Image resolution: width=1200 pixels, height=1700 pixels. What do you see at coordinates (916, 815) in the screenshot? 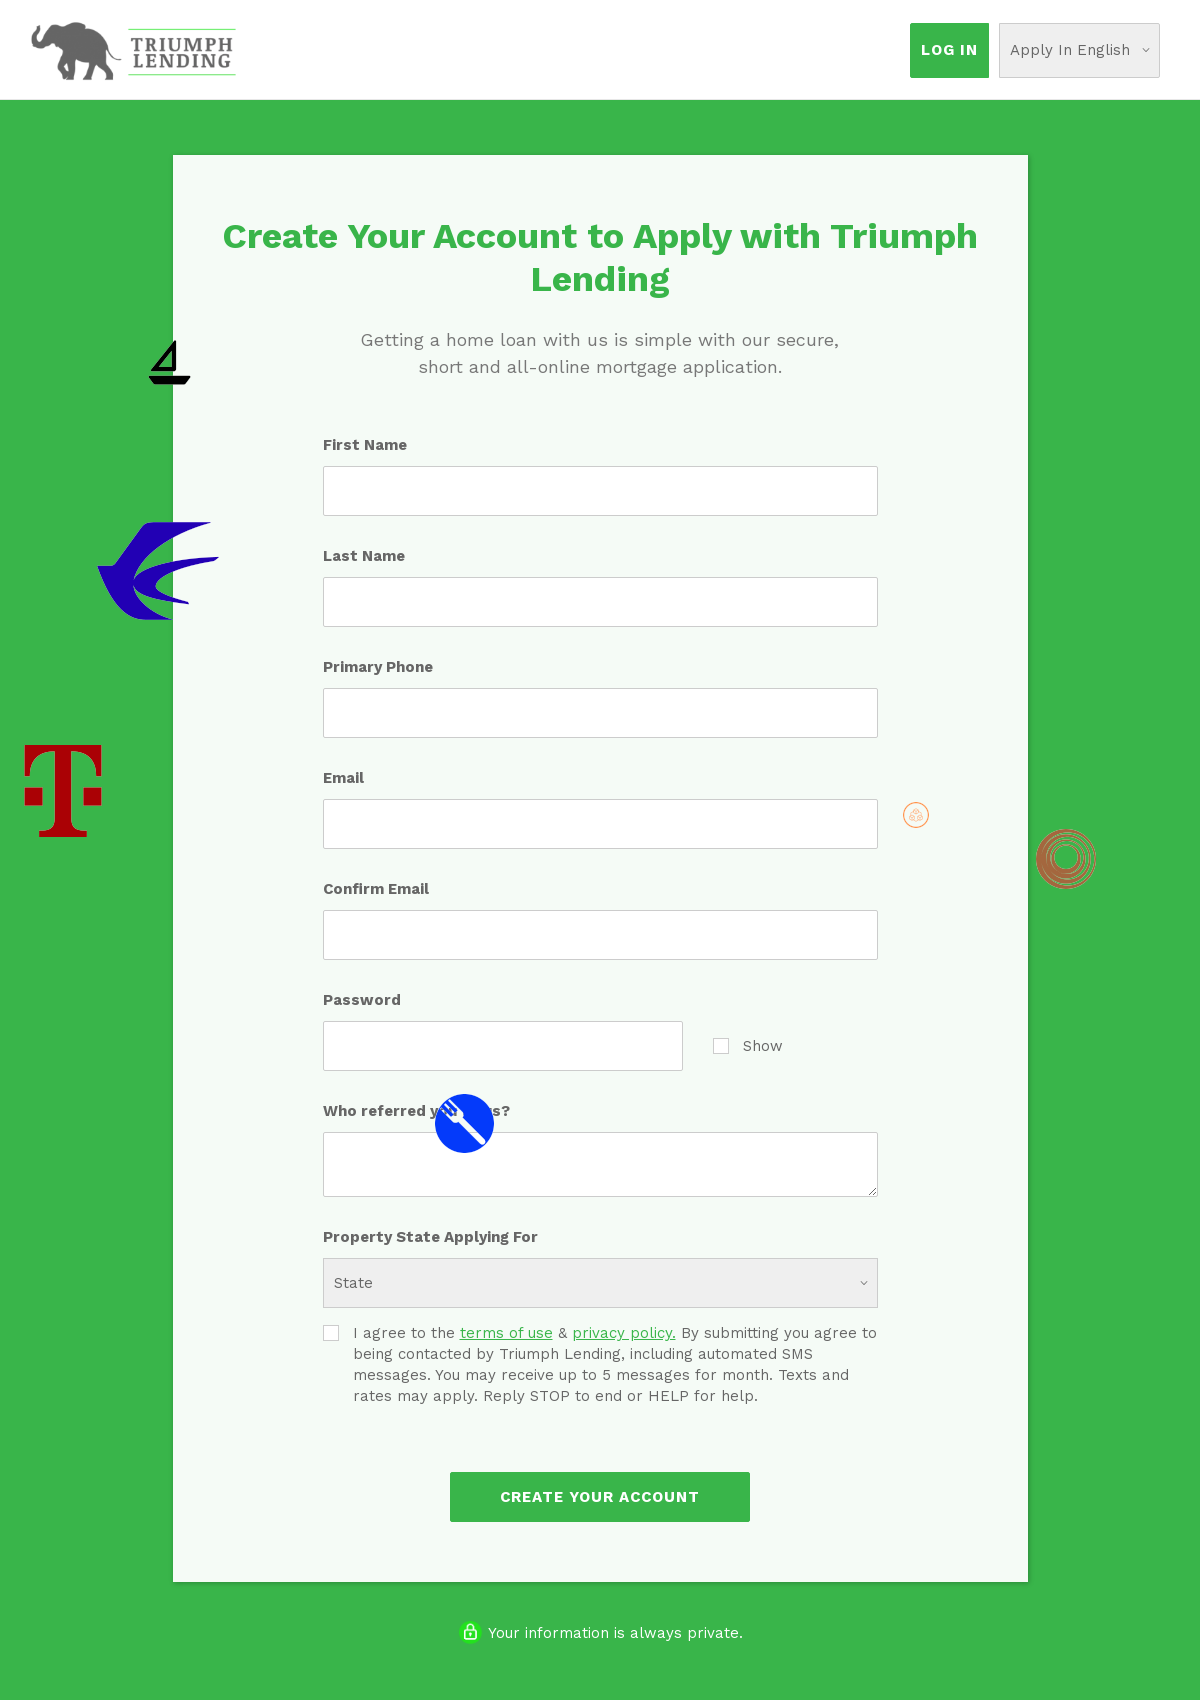
I see `tRPC framework logo` at bounding box center [916, 815].